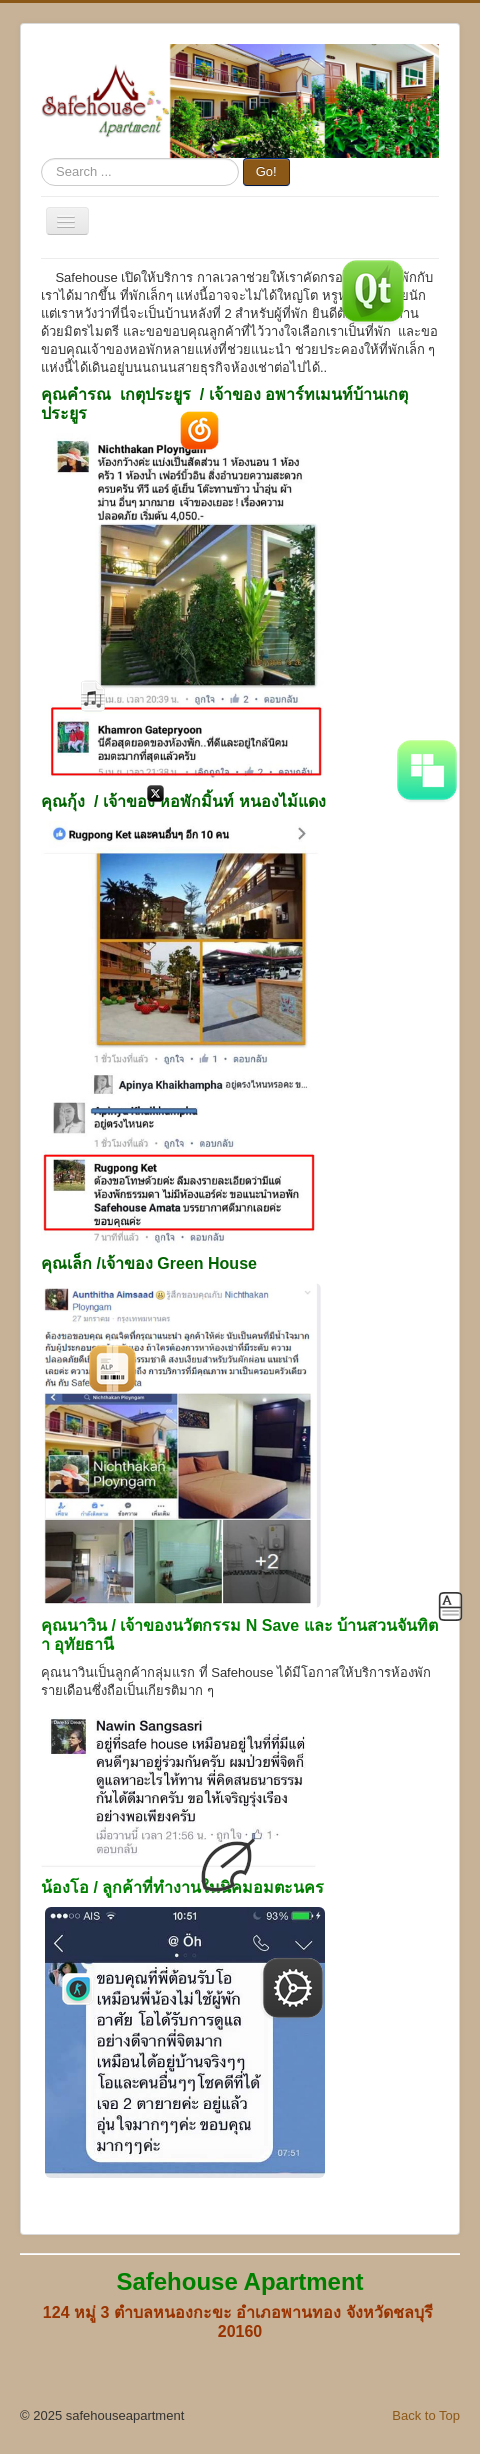 The image size is (480, 2454). Describe the element at coordinates (112, 1369) in the screenshot. I see `an alpm package file used by arch linux package manager` at that location.